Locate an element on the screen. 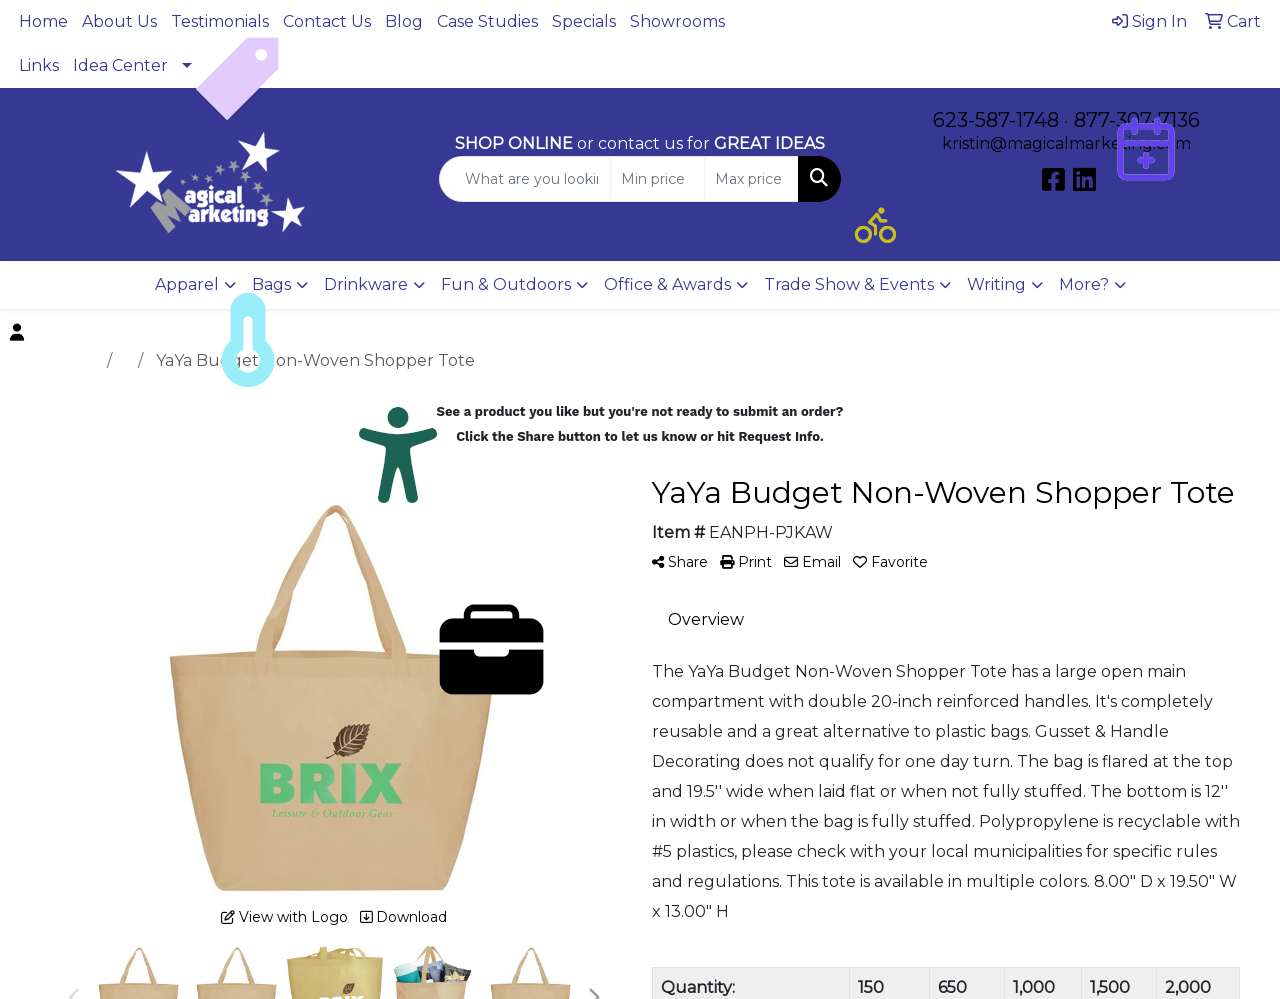  view your profile is located at coordinates (17, 332).